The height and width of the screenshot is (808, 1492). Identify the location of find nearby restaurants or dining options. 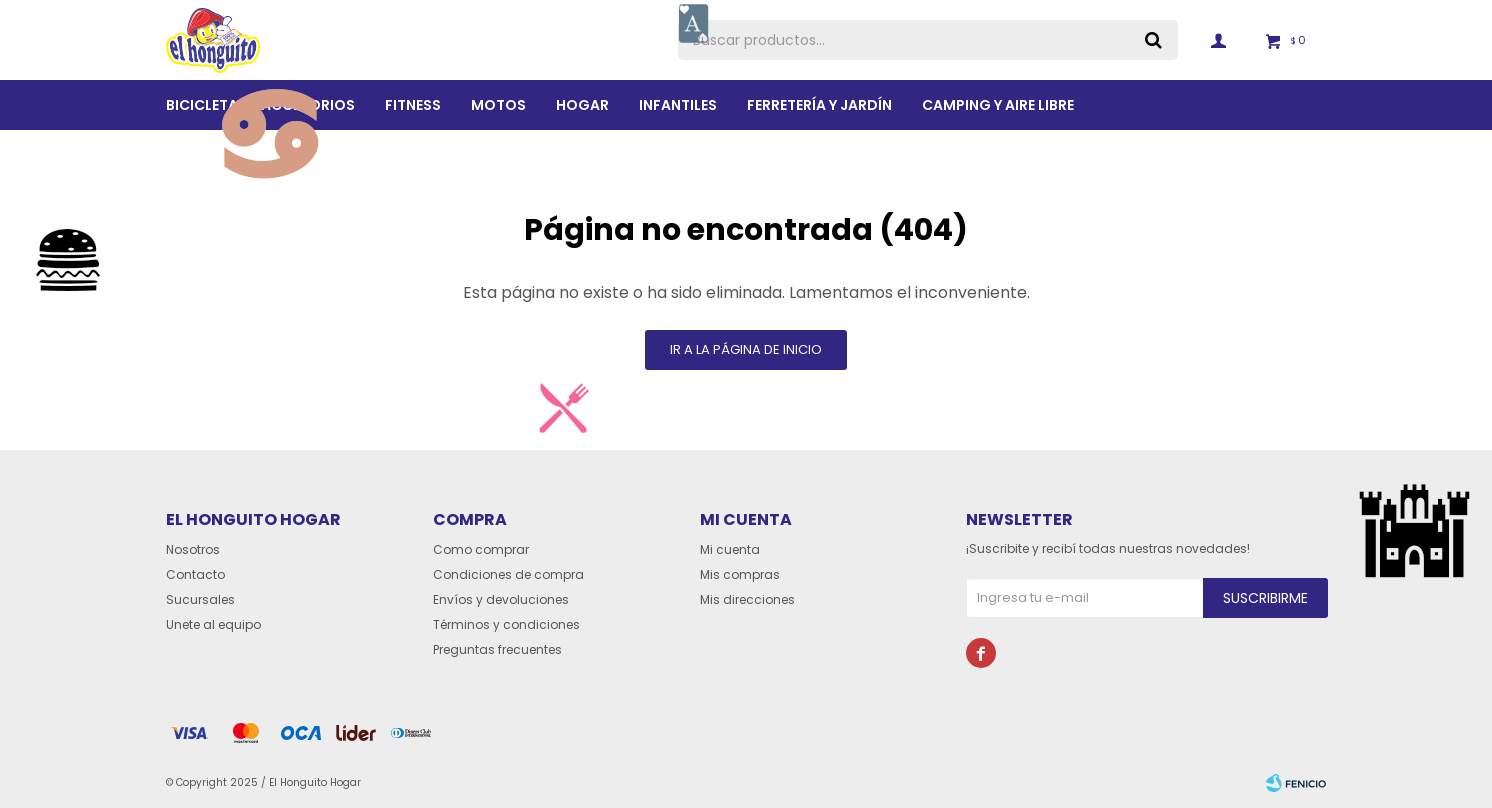
(564, 407).